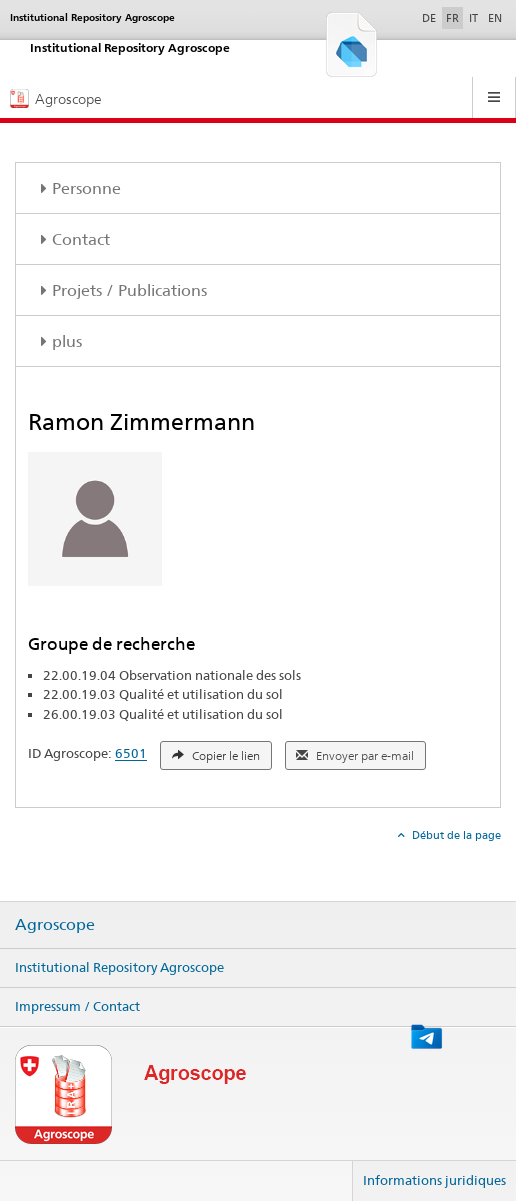  What do you see at coordinates (351, 44) in the screenshot?
I see `dart programming language source file` at bounding box center [351, 44].